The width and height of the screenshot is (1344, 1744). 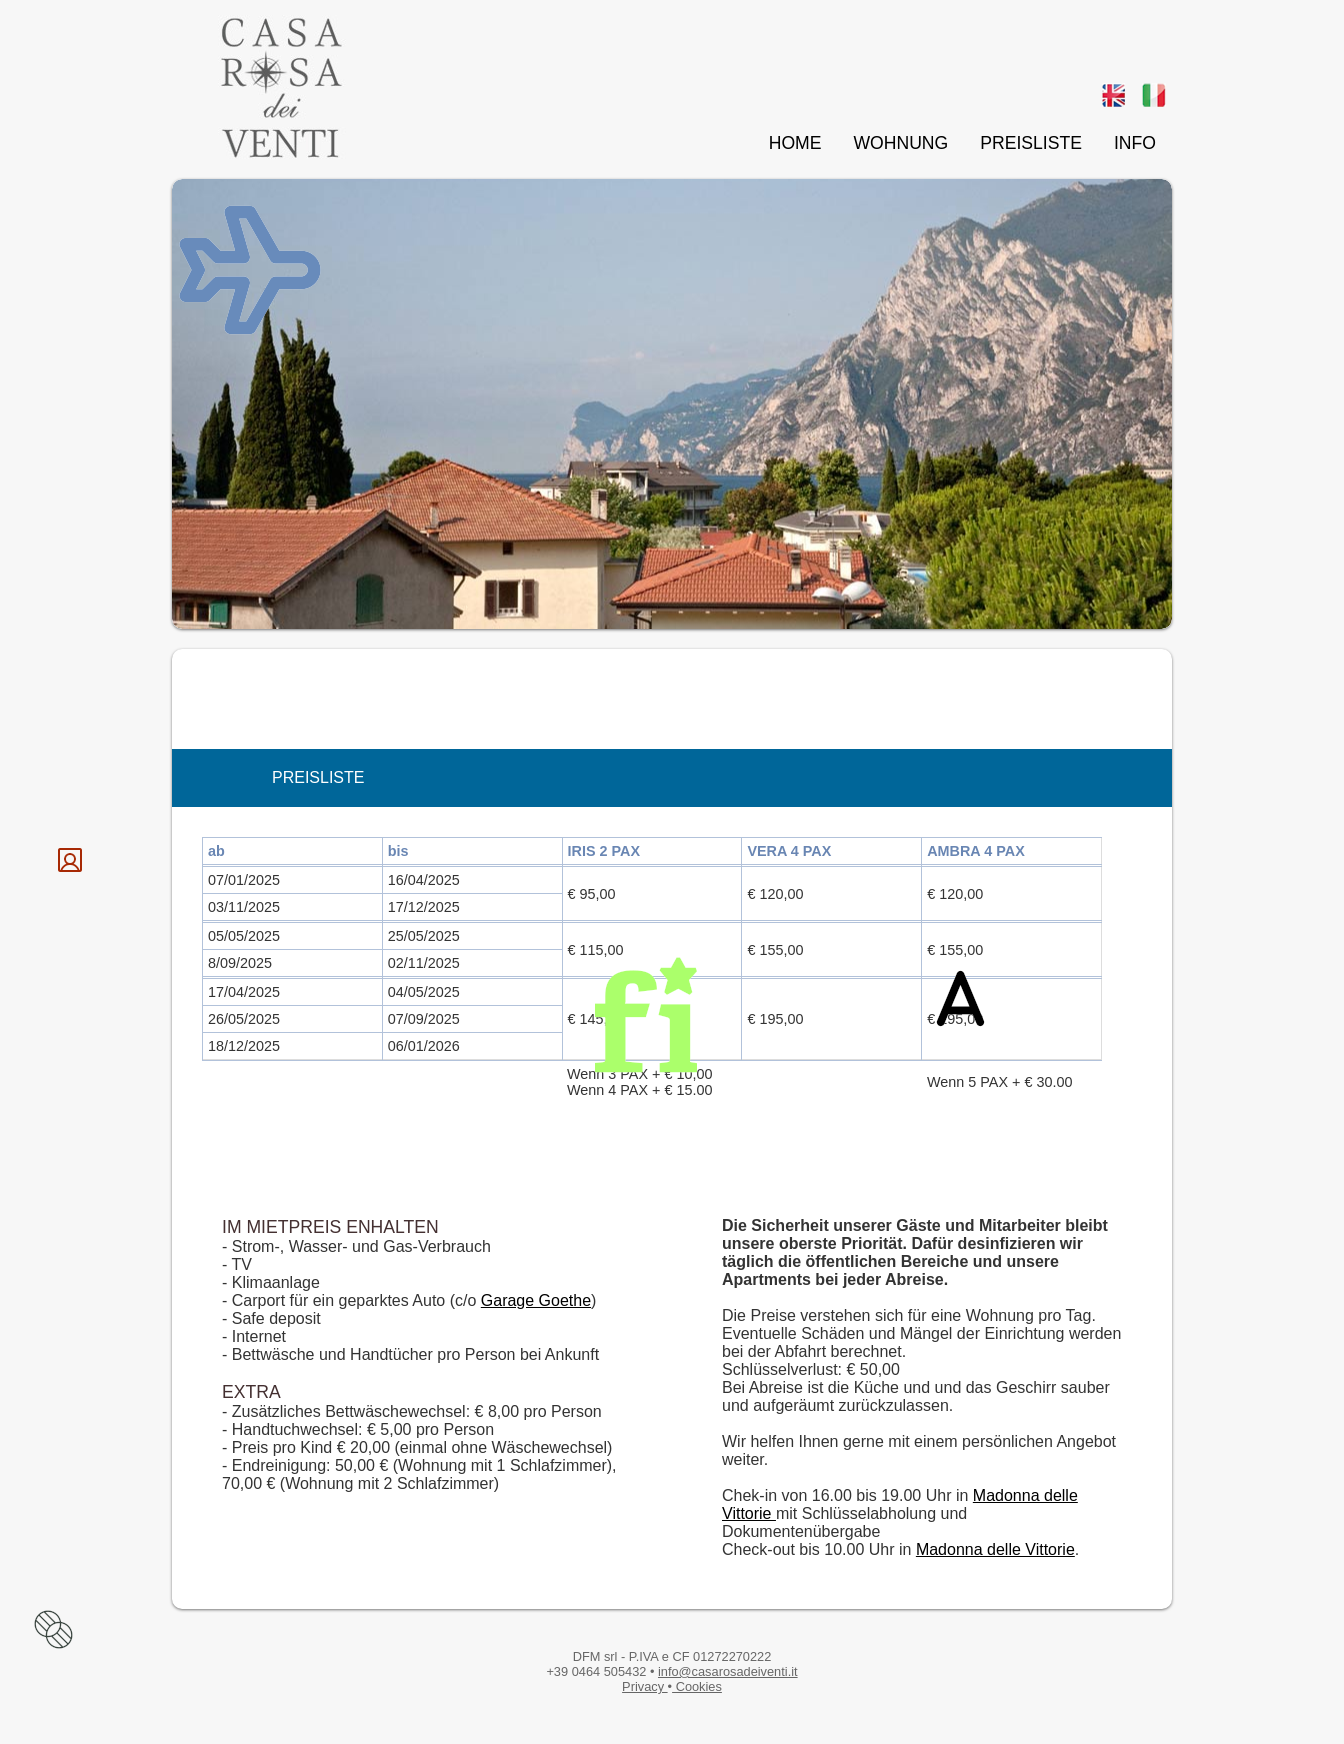 I want to click on indicates text formatting or font options, so click(x=960, y=998).